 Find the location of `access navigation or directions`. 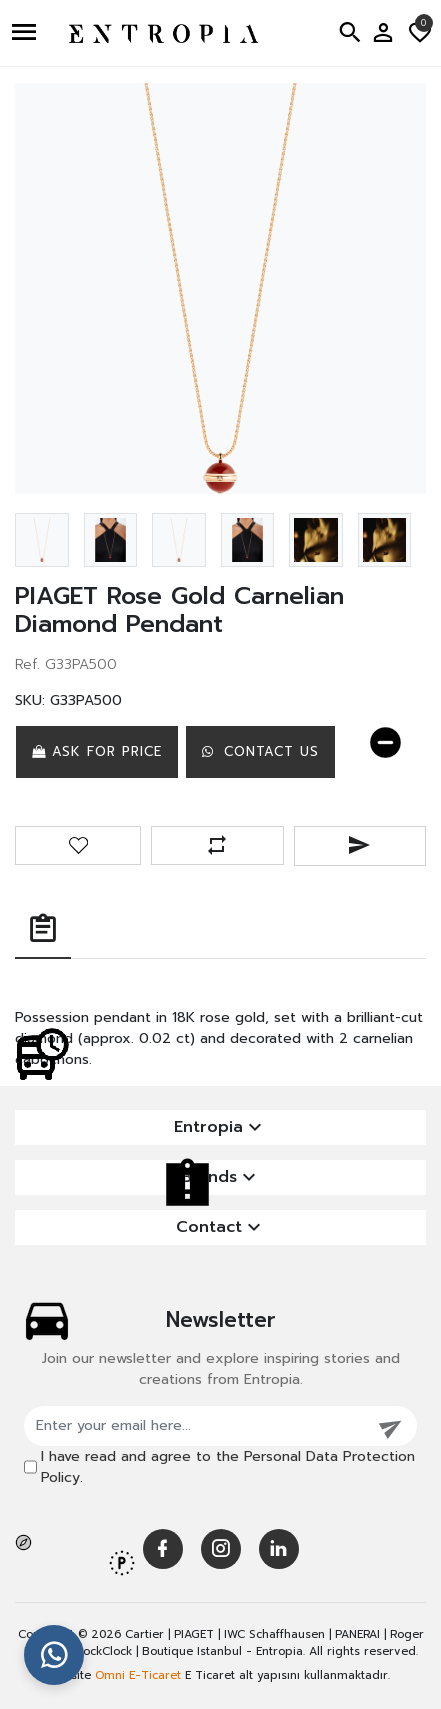

access navigation or directions is located at coordinates (23, 1542).